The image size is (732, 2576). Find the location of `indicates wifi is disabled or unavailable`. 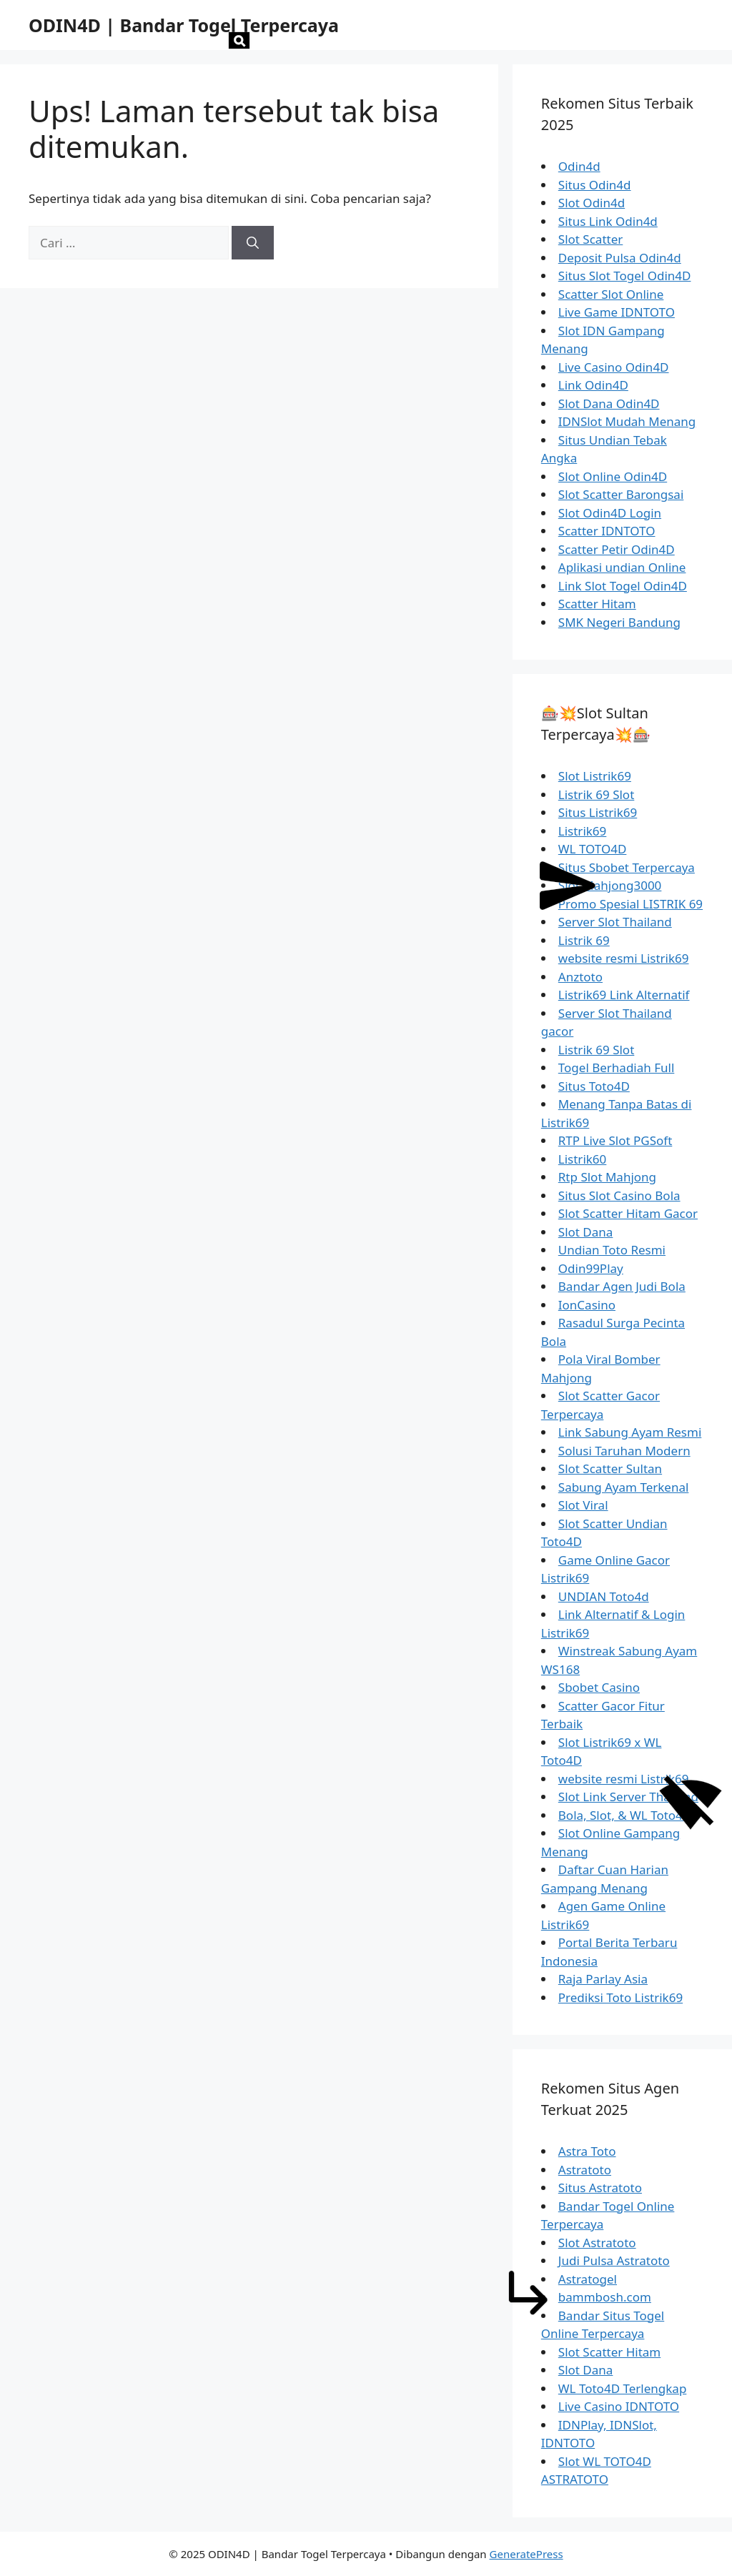

indicates wifi is disabled or unavailable is located at coordinates (691, 1804).